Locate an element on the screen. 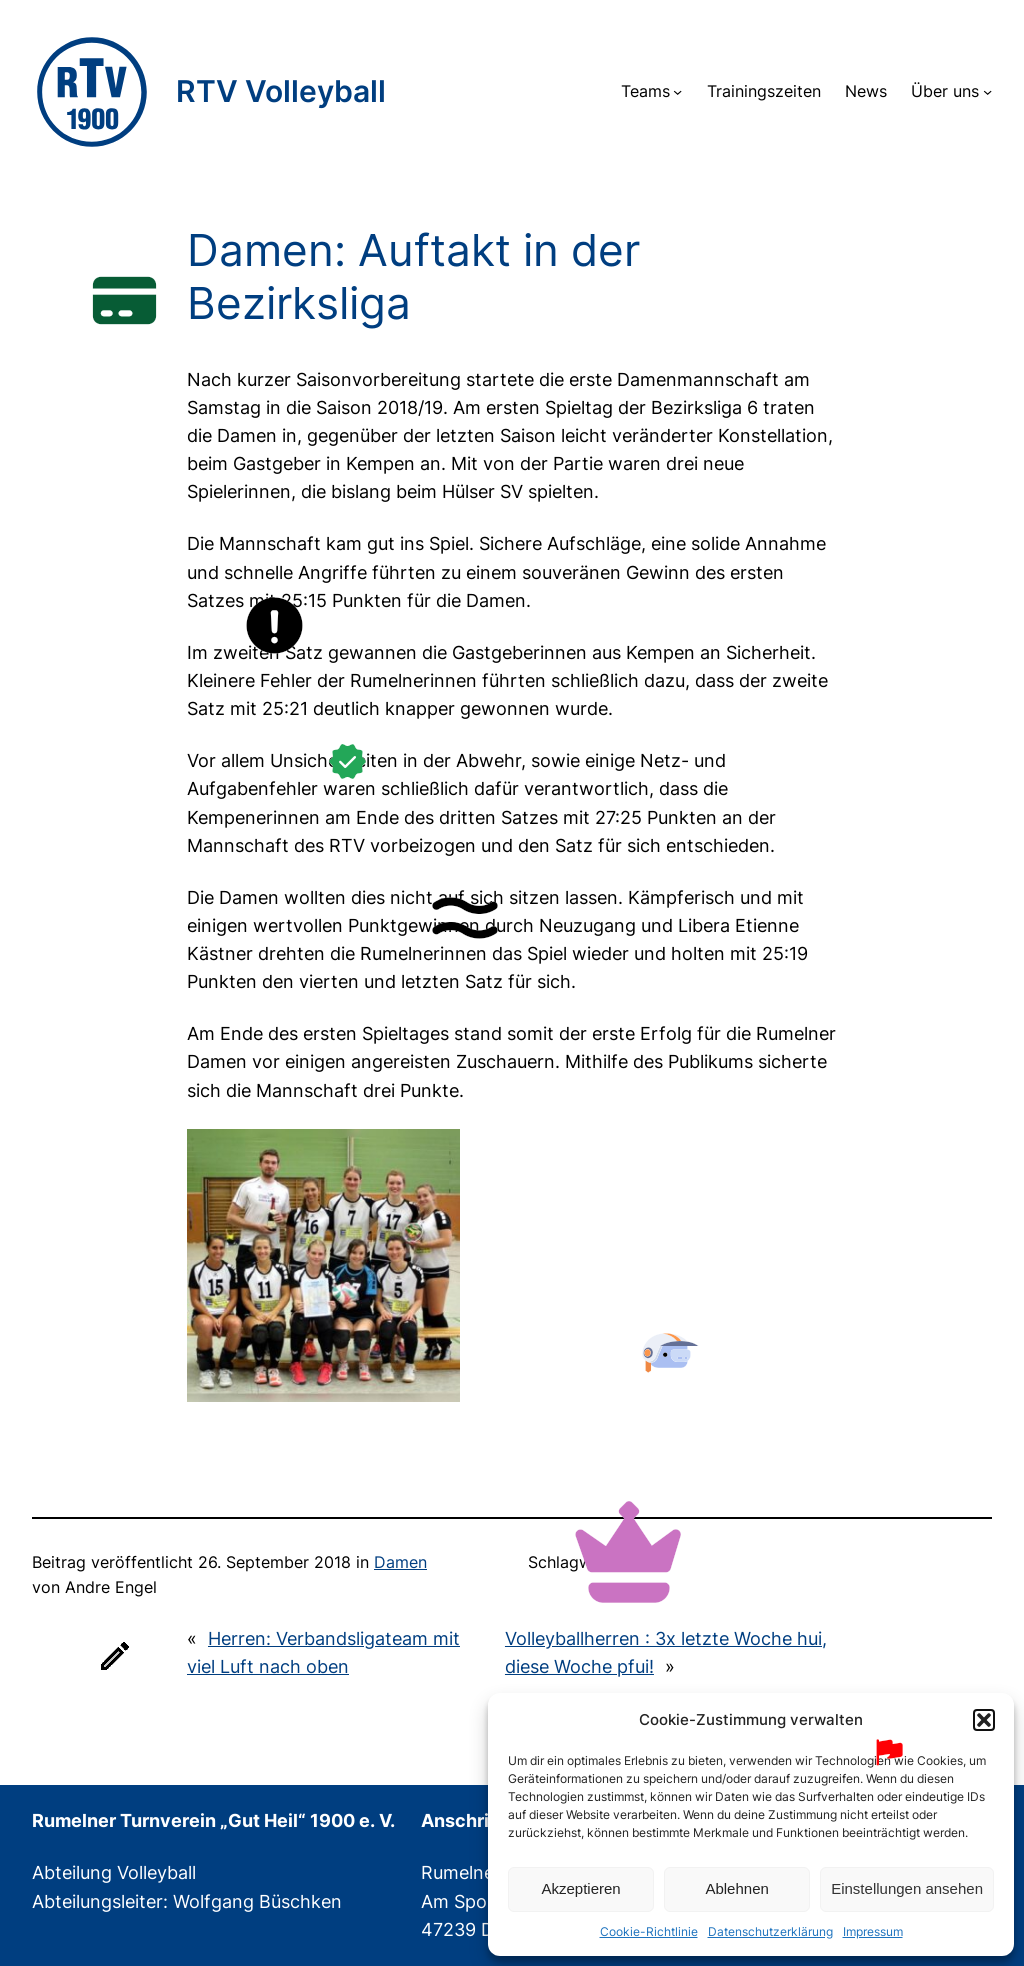 This screenshot has height=1966, width=1024. edit or modify content is located at coordinates (115, 1656).